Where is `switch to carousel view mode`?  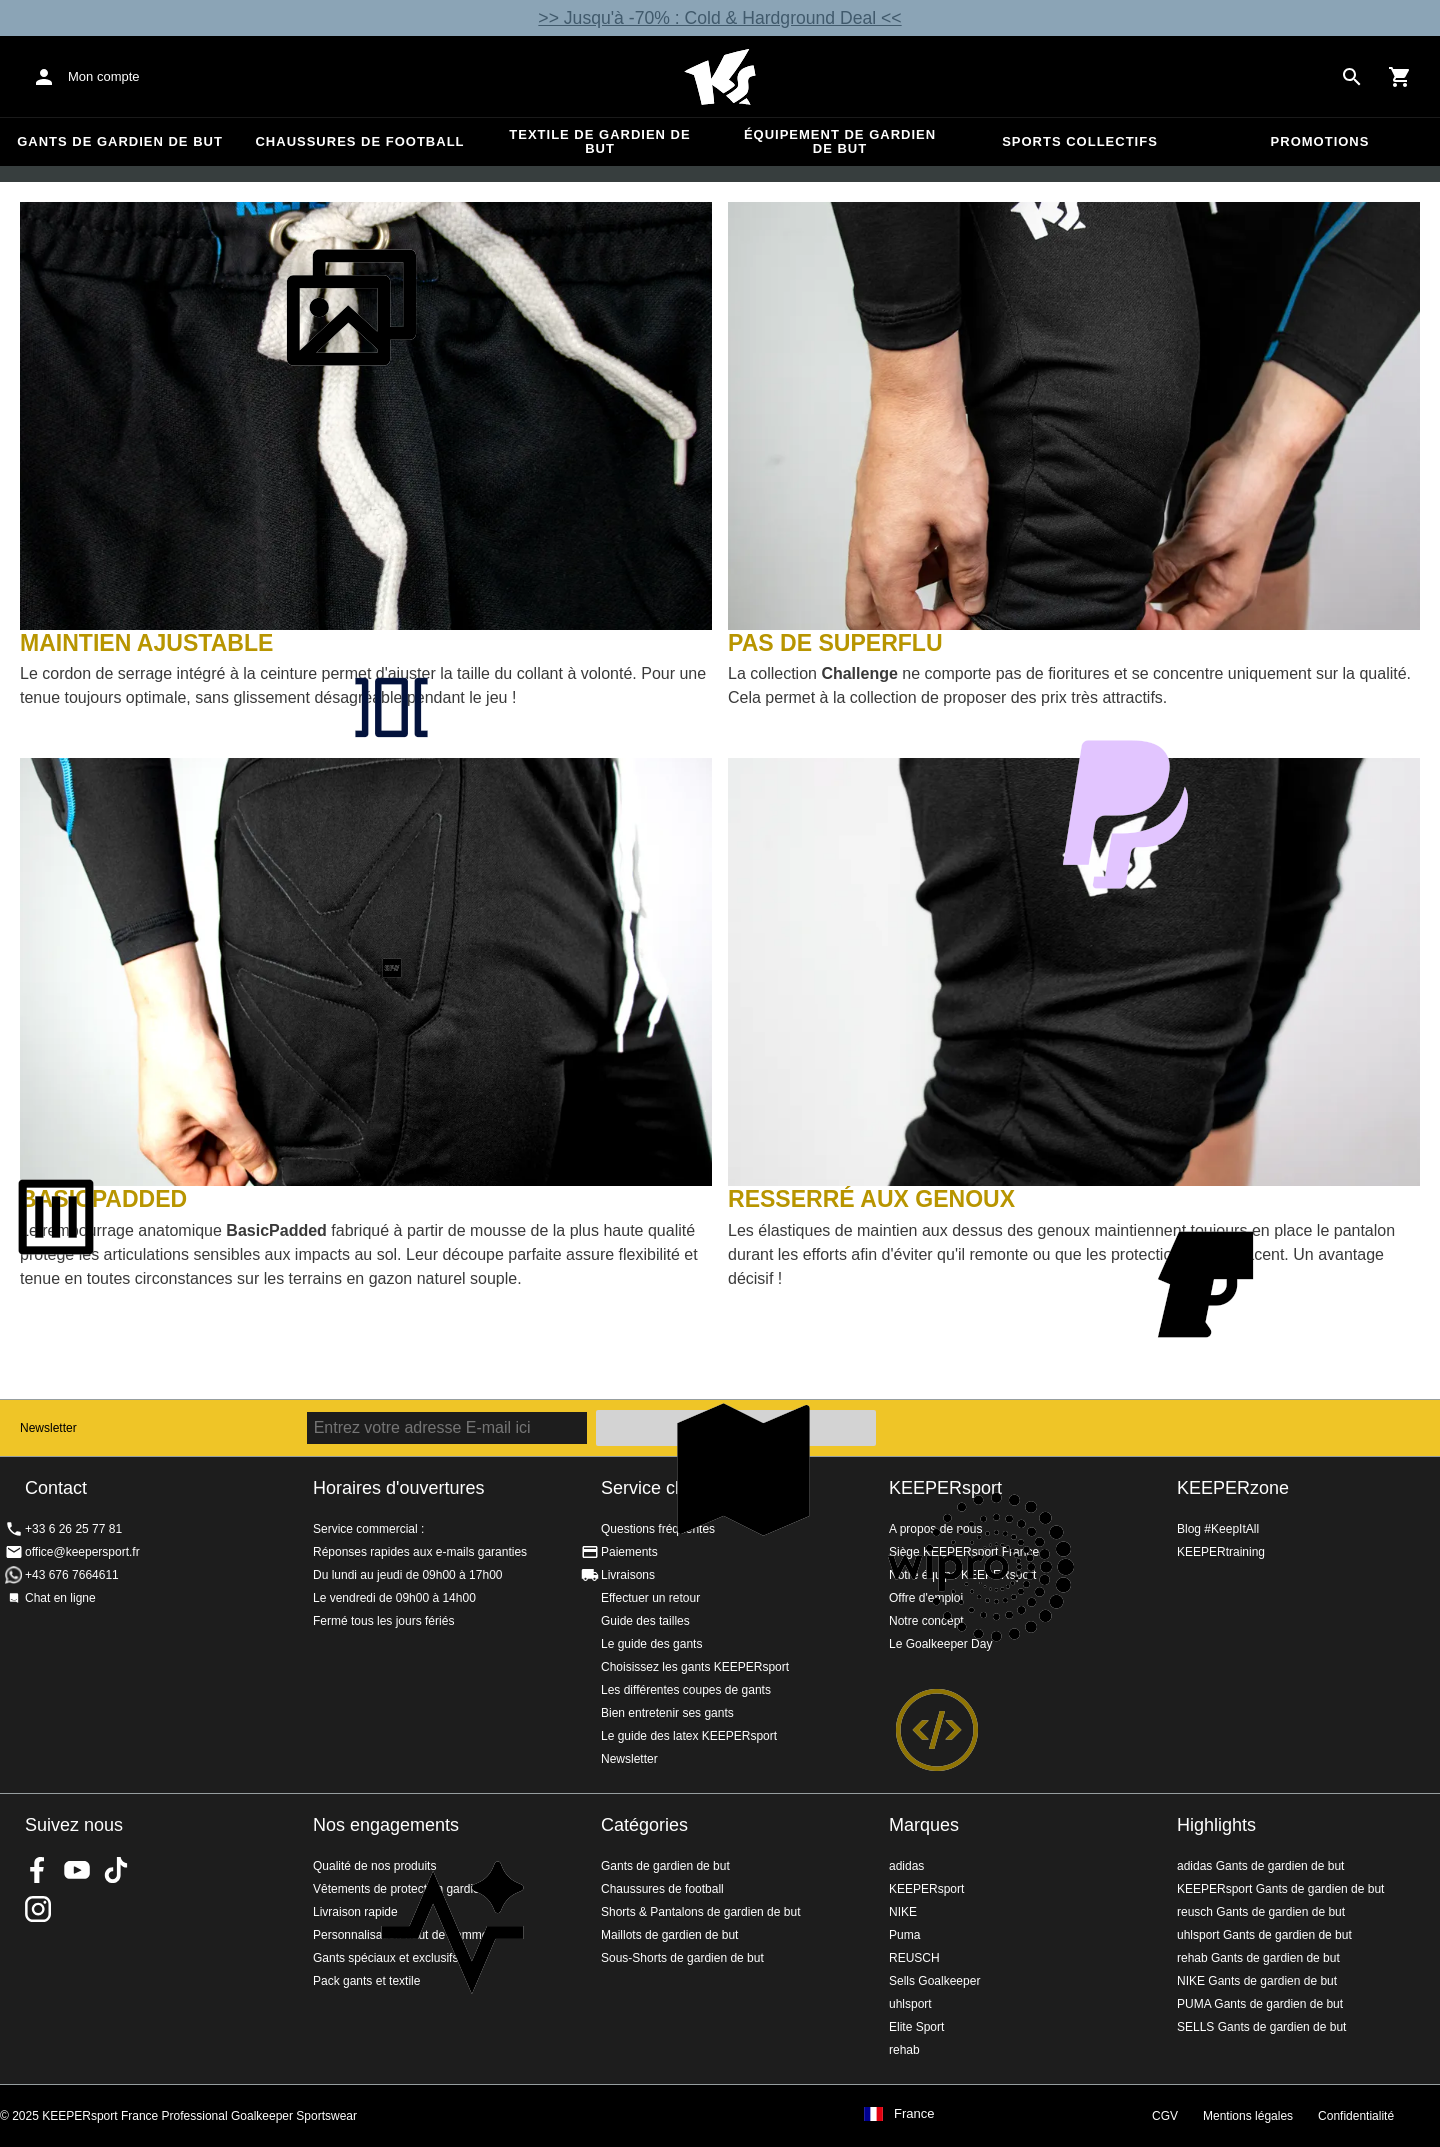 switch to carousel view mode is located at coordinates (391, 707).